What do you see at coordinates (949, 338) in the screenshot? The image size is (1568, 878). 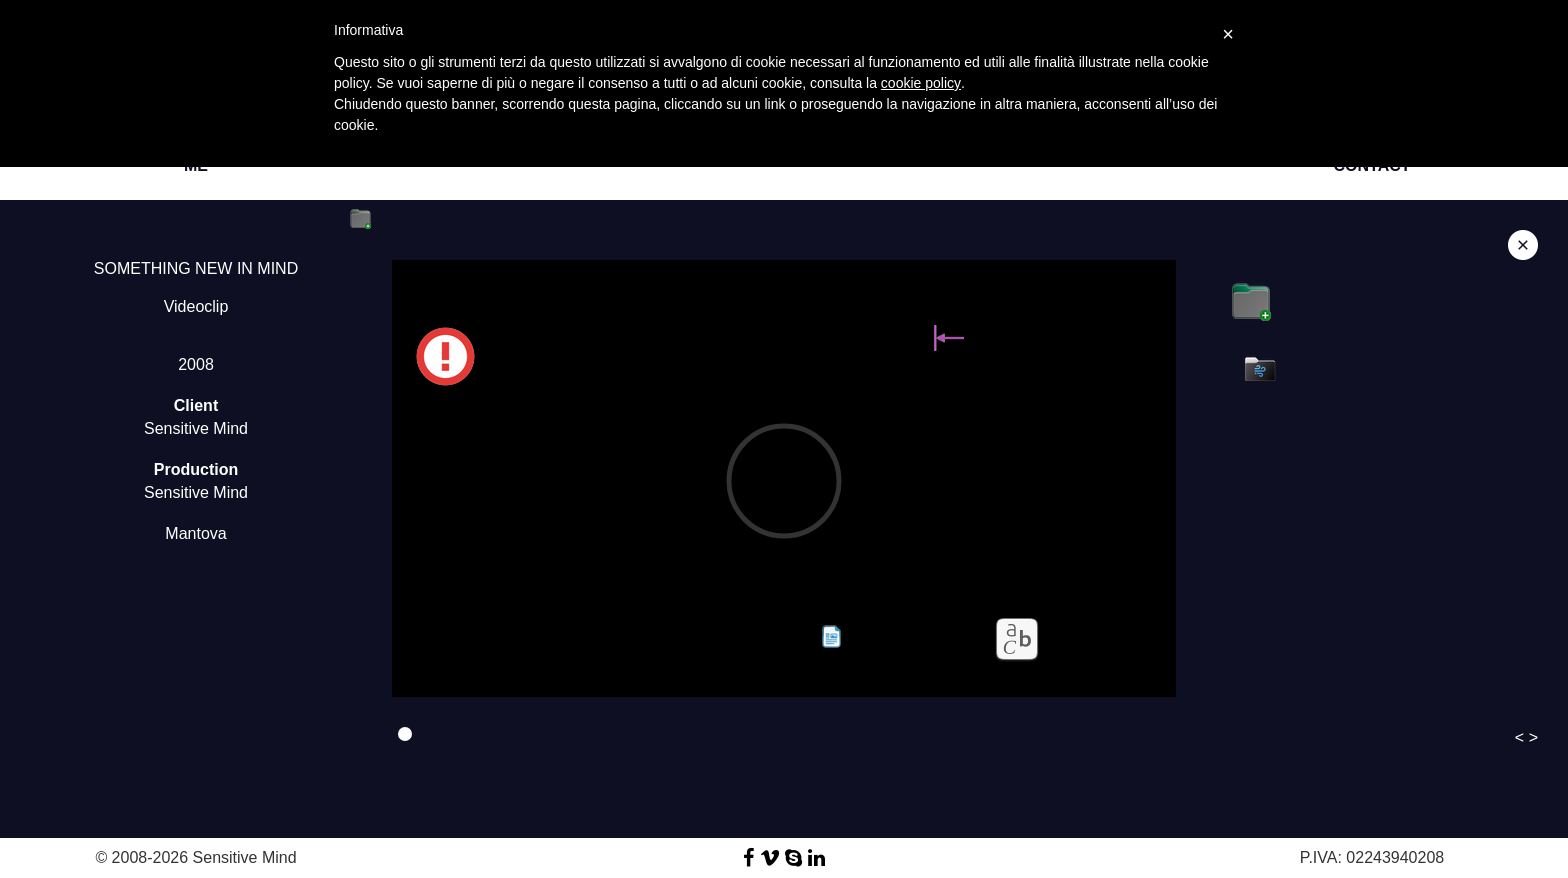 I see `go to the first item in a list or sequence` at bounding box center [949, 338].